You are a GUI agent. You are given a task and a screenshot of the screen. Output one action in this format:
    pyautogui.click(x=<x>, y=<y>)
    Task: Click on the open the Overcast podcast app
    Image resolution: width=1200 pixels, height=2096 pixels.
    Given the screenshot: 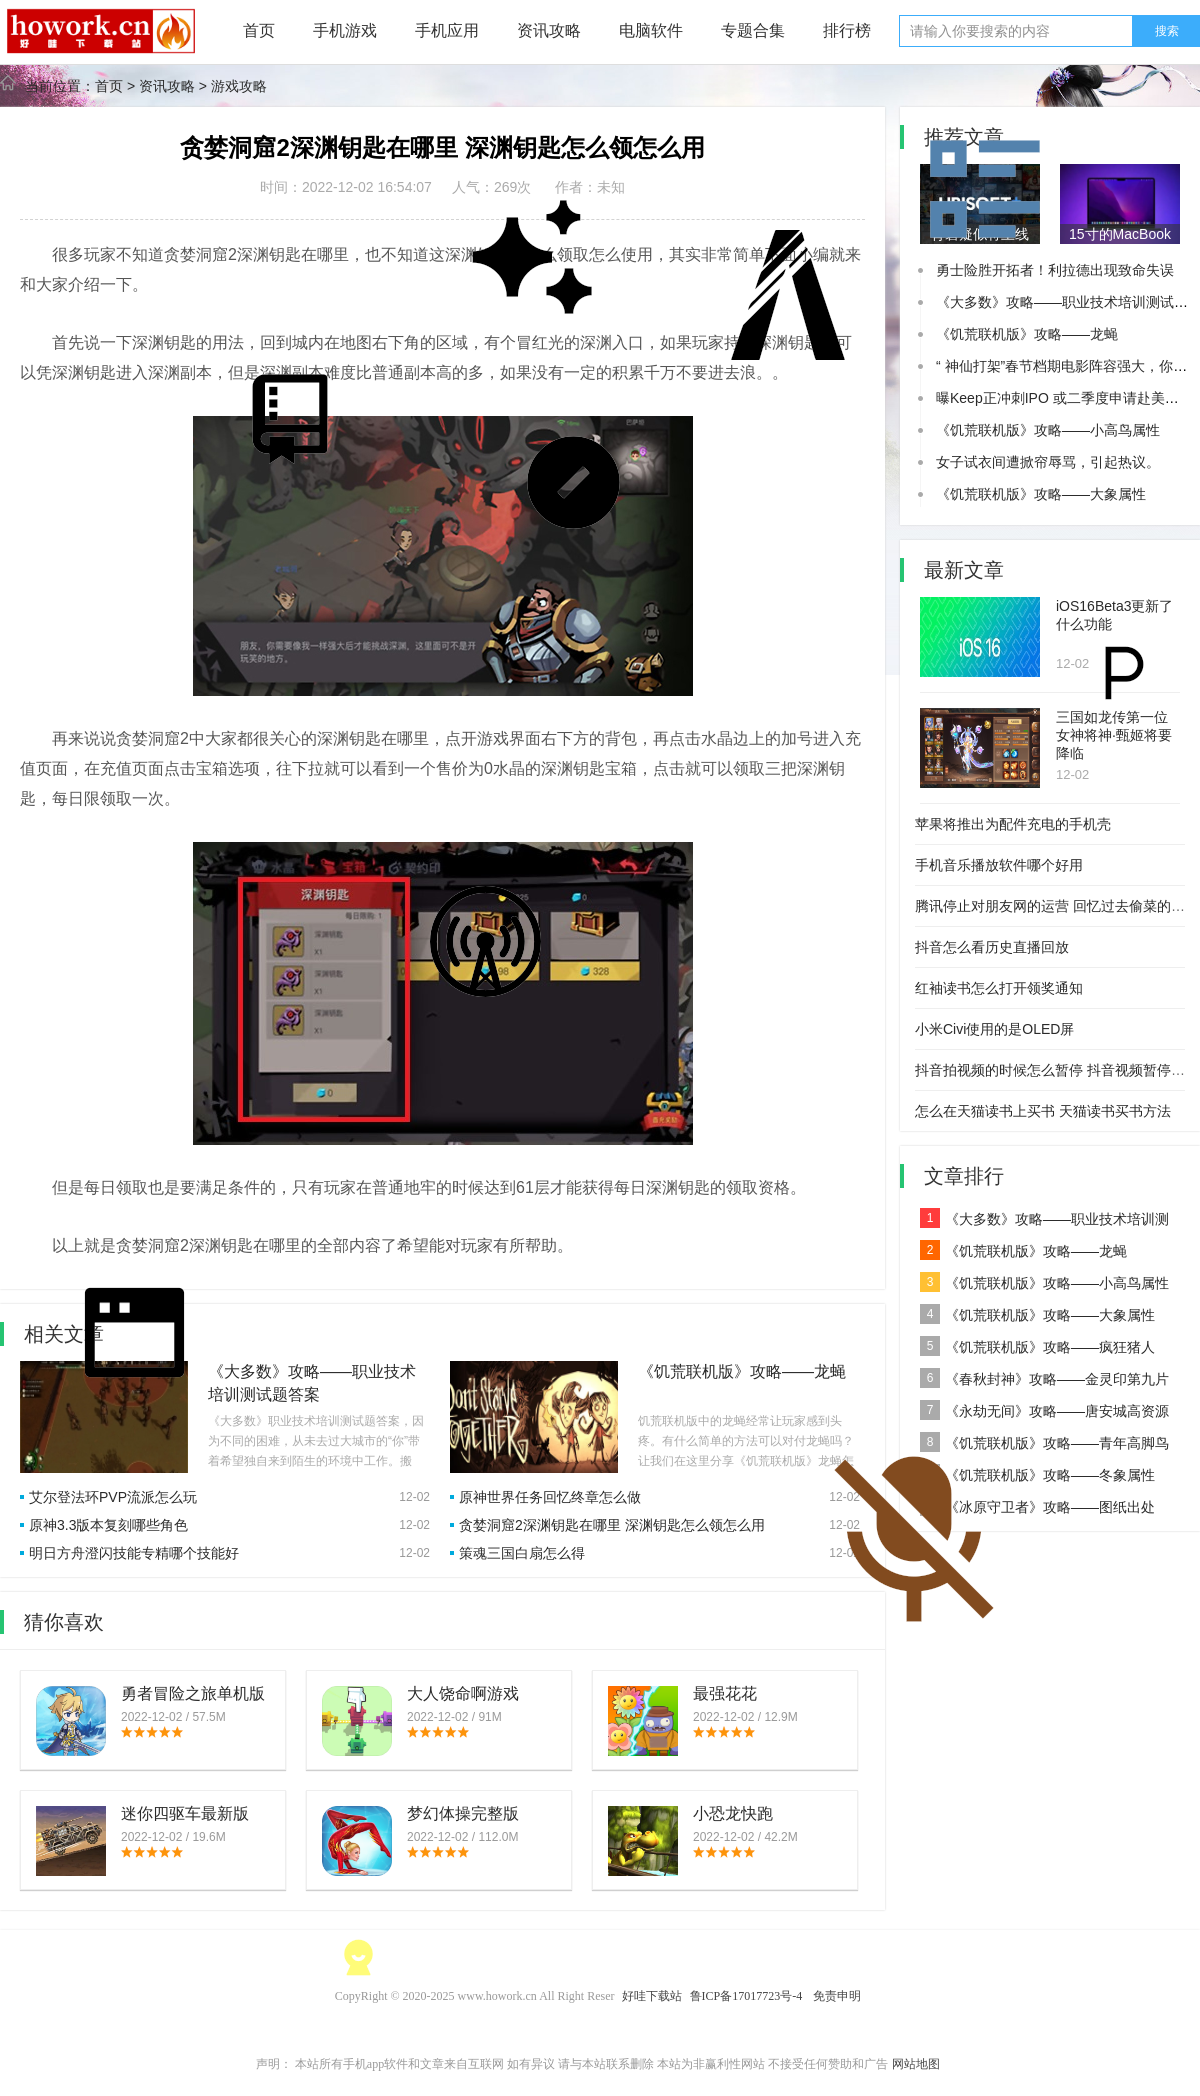 What is the action you would take?
    pyautogui.click(x=485, y=941)
    